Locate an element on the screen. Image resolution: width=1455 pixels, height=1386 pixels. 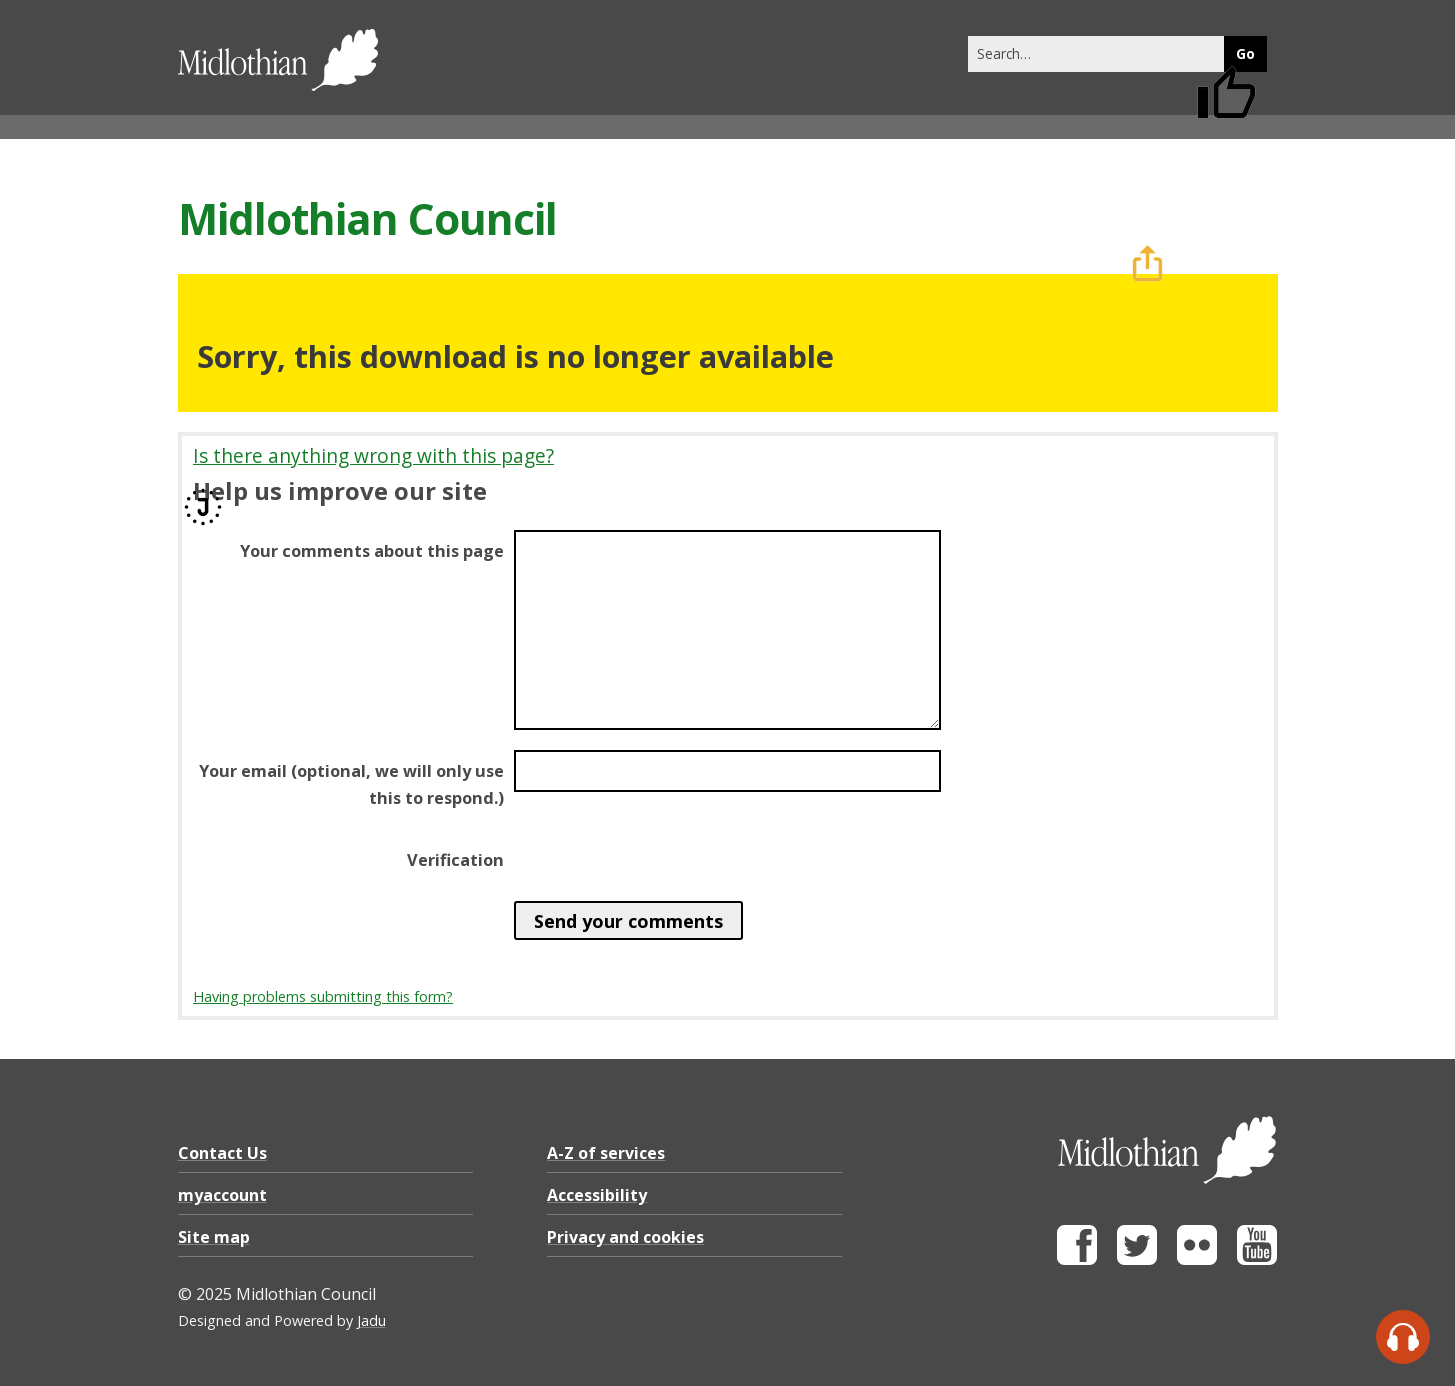
like or upvote this content is located at coordinates (1226, 94).